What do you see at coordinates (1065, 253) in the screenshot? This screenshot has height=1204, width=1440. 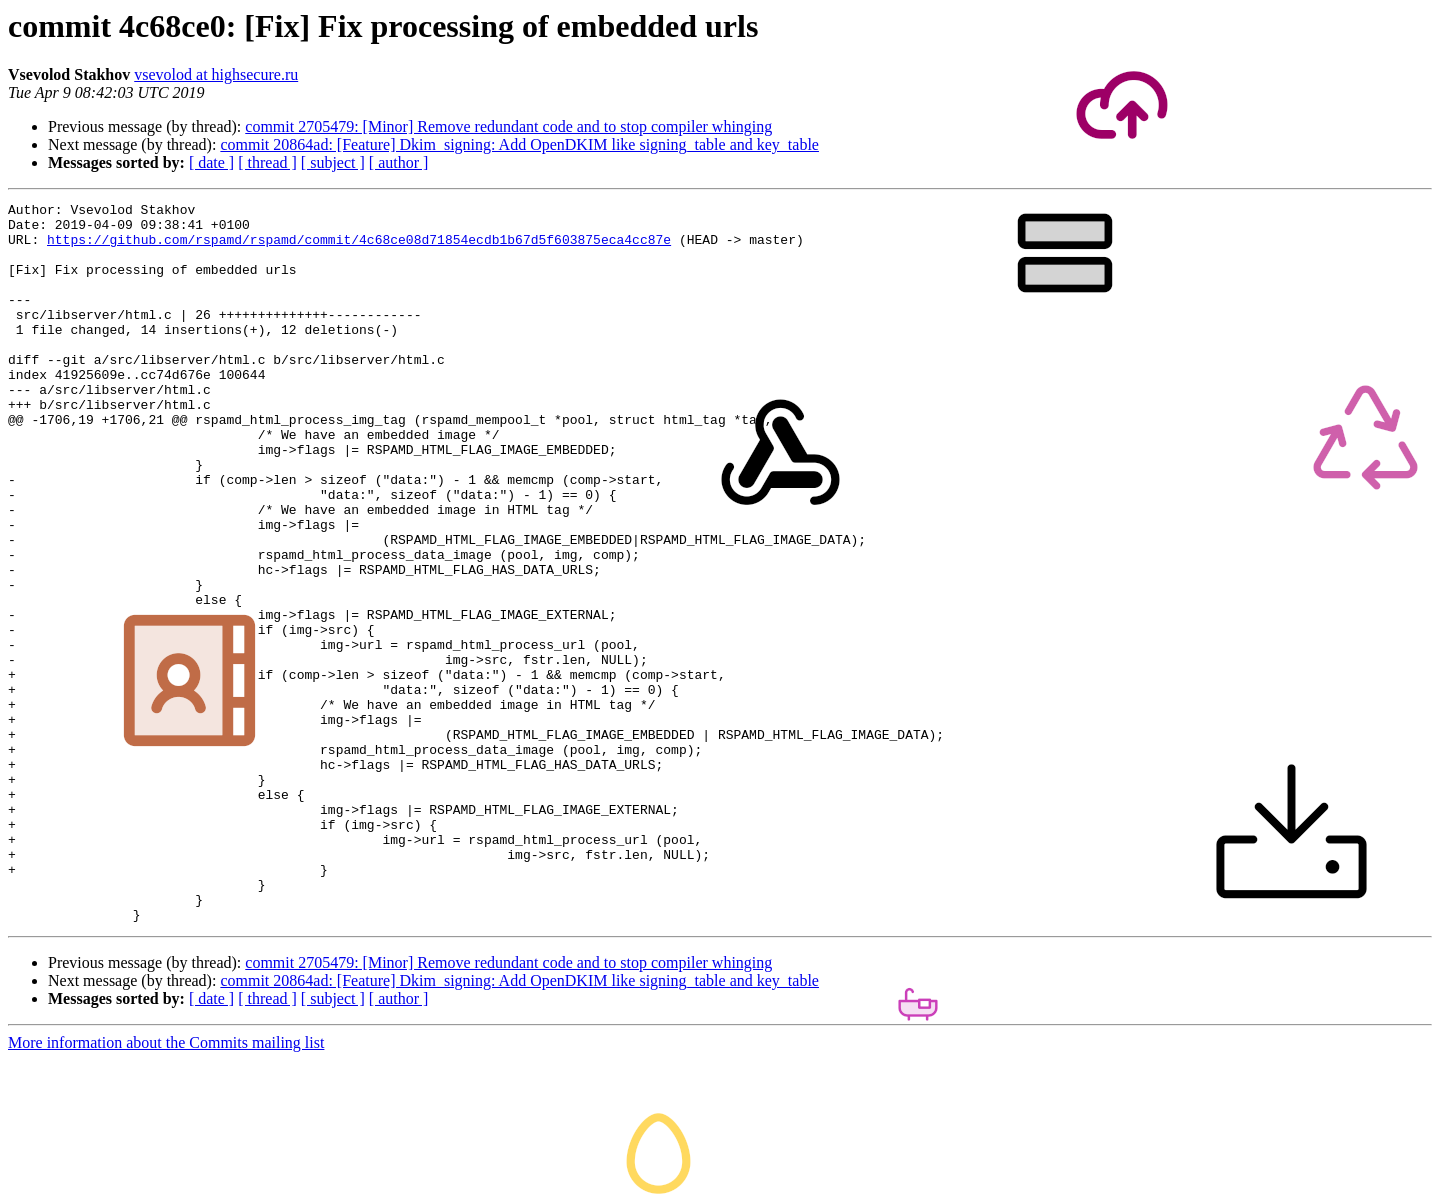 I see `switch to row layout view` at bounding box center [1065, 253].